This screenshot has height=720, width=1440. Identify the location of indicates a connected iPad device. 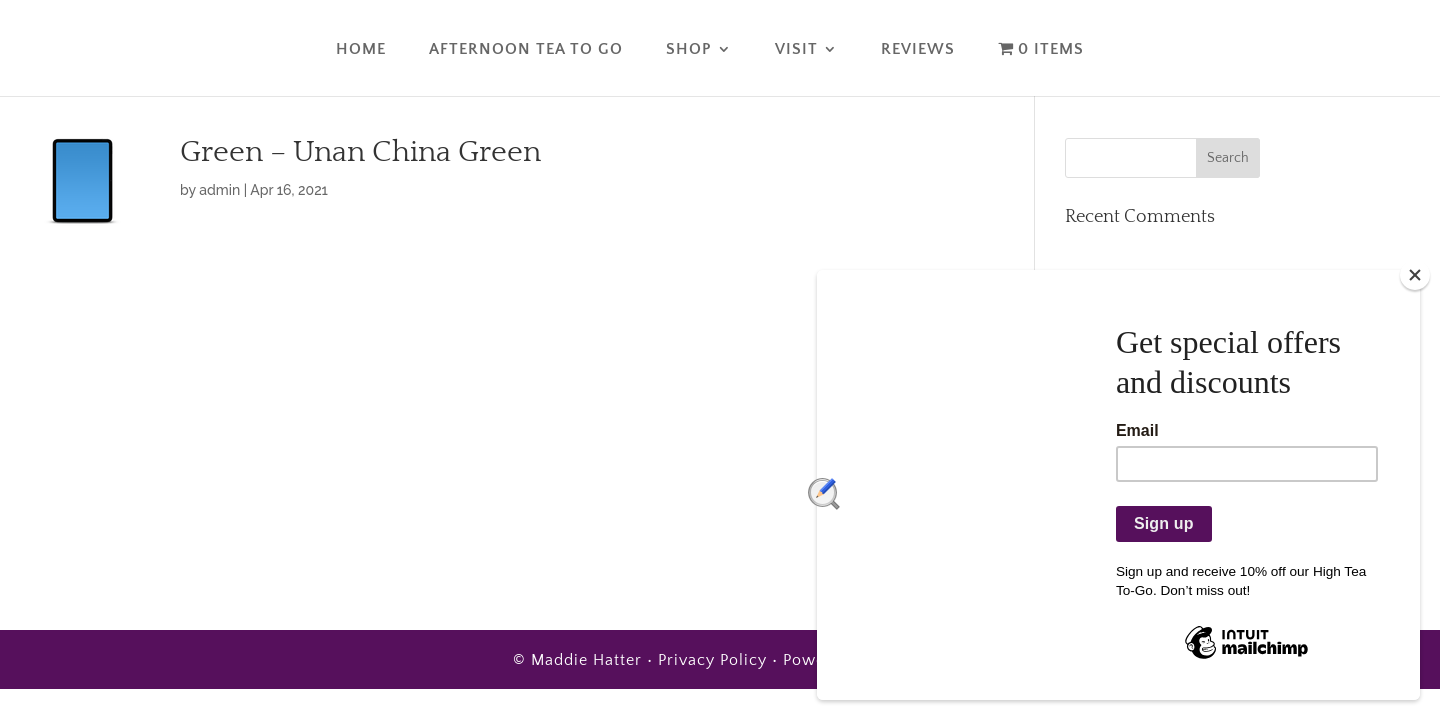
(82, 181).